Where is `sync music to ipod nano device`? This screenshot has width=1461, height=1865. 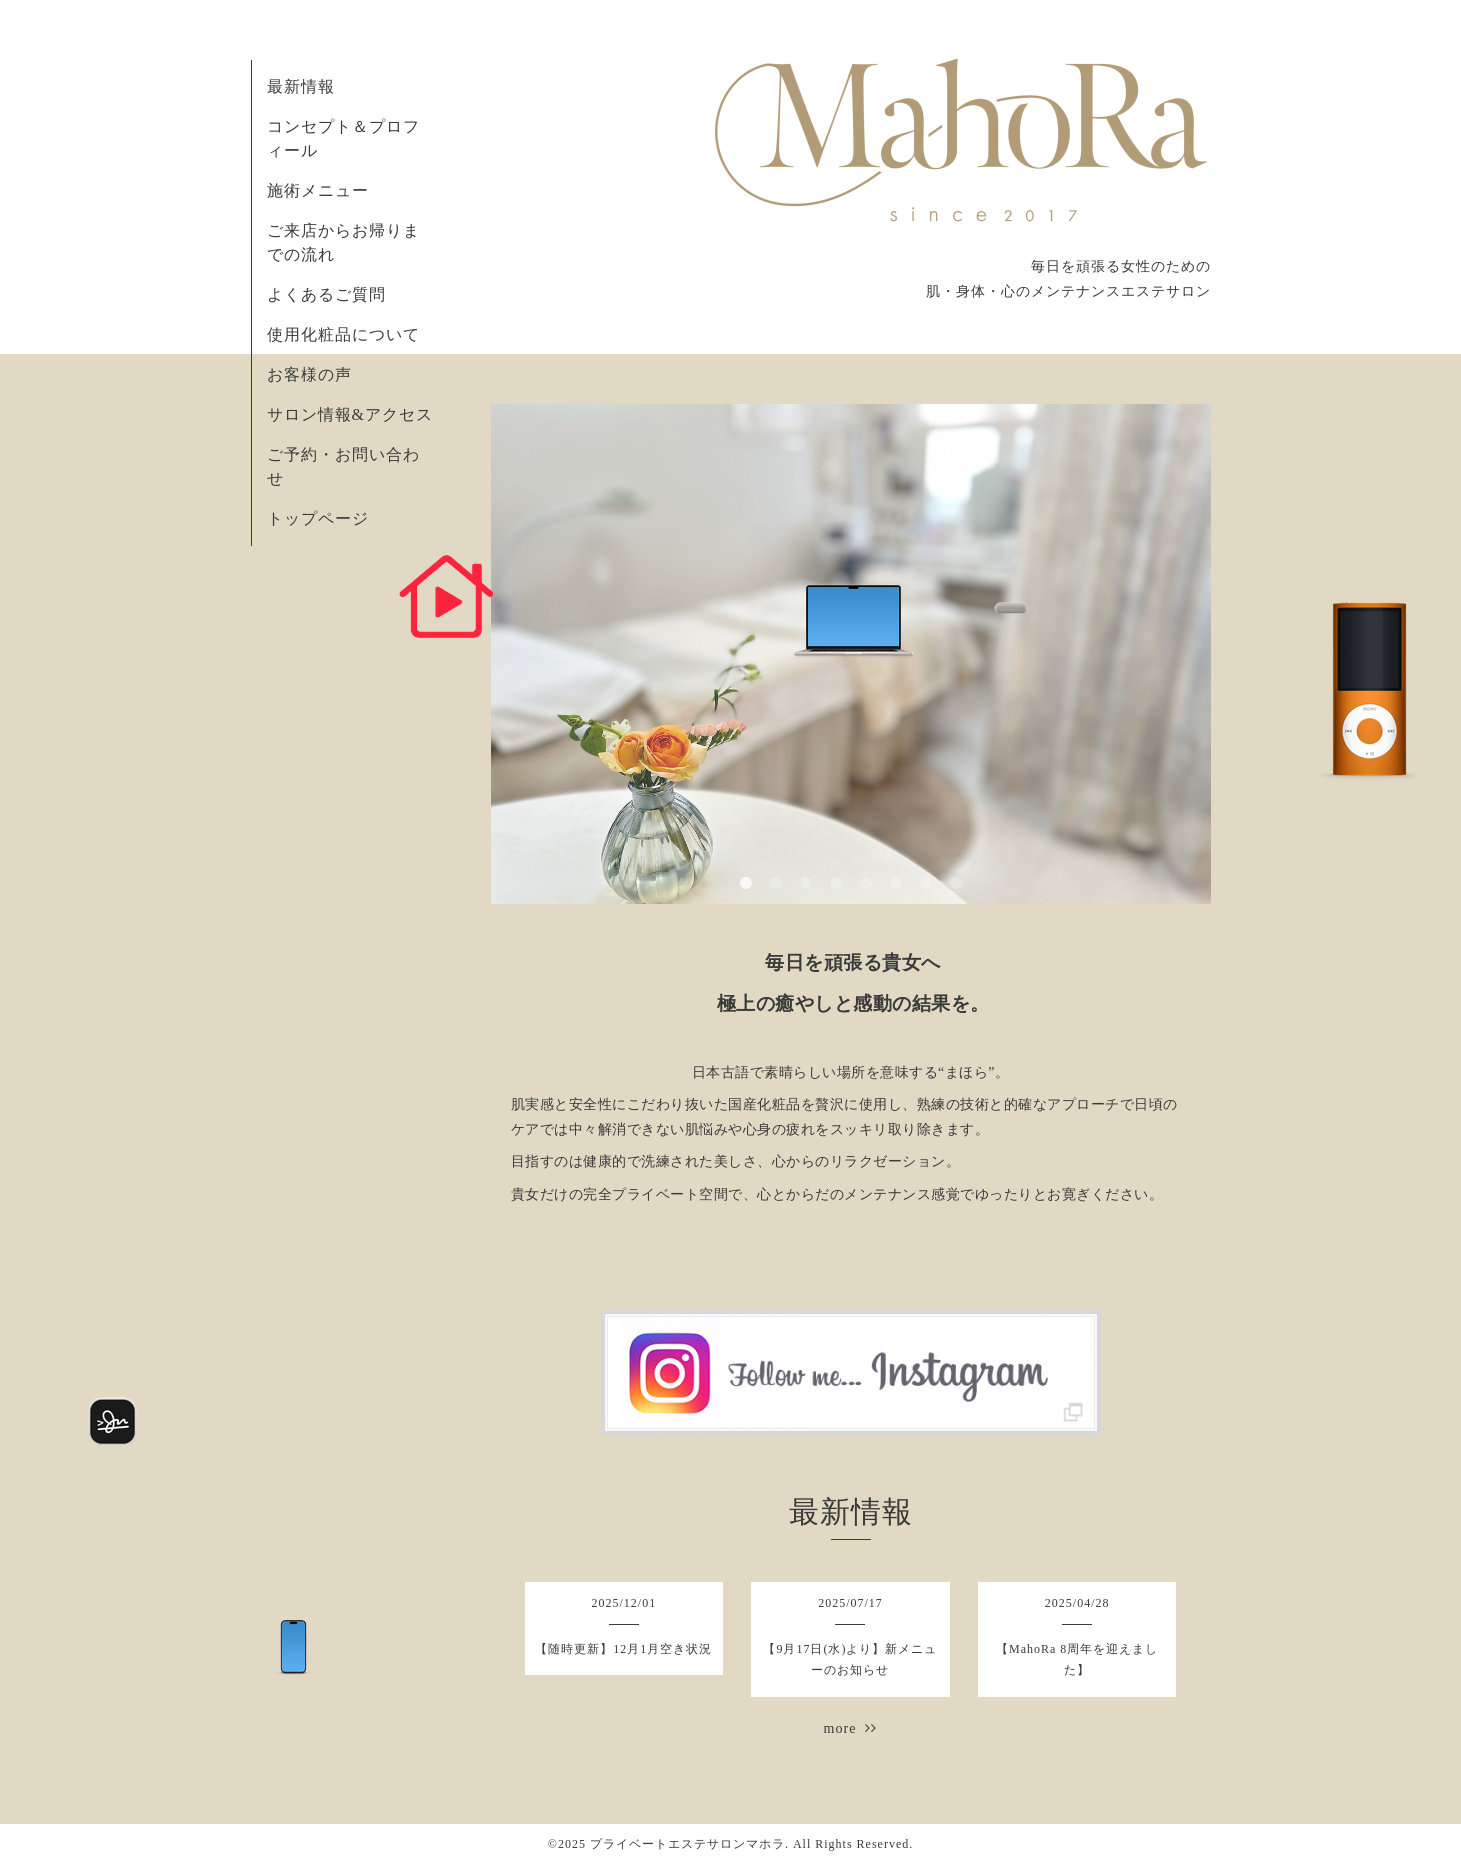 sync music to ipod nano device is located at coordinates (1368, 691).